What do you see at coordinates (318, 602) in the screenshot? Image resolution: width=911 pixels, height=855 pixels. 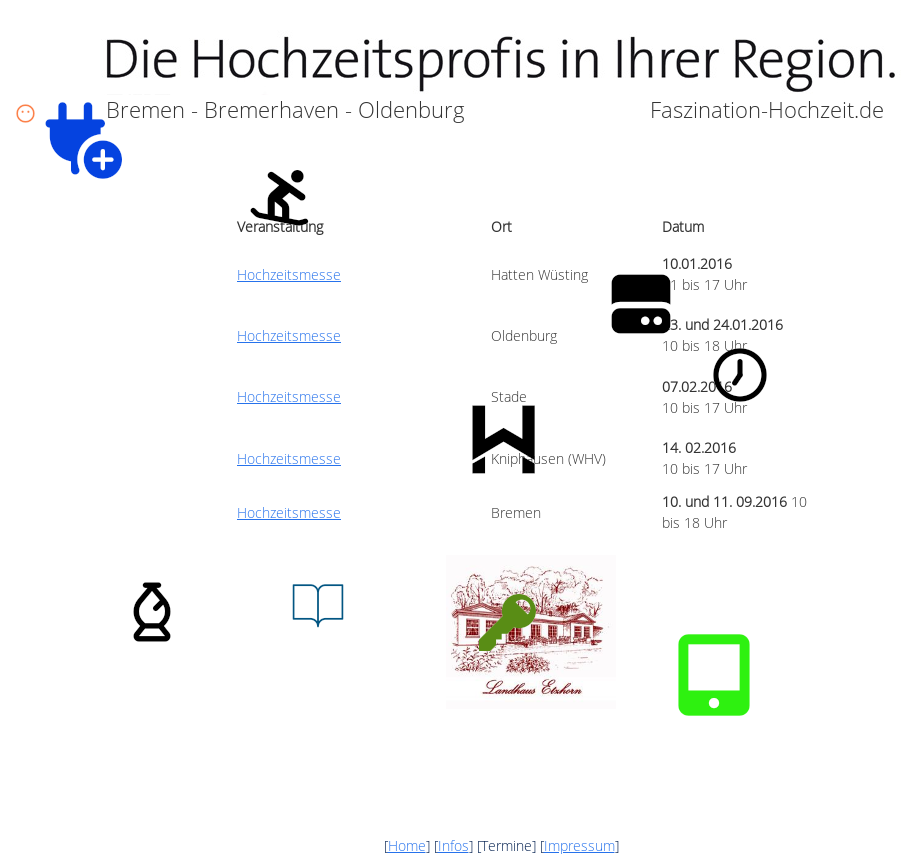 I see `open reading mode or e-reader` at bounding box center [318, 602].